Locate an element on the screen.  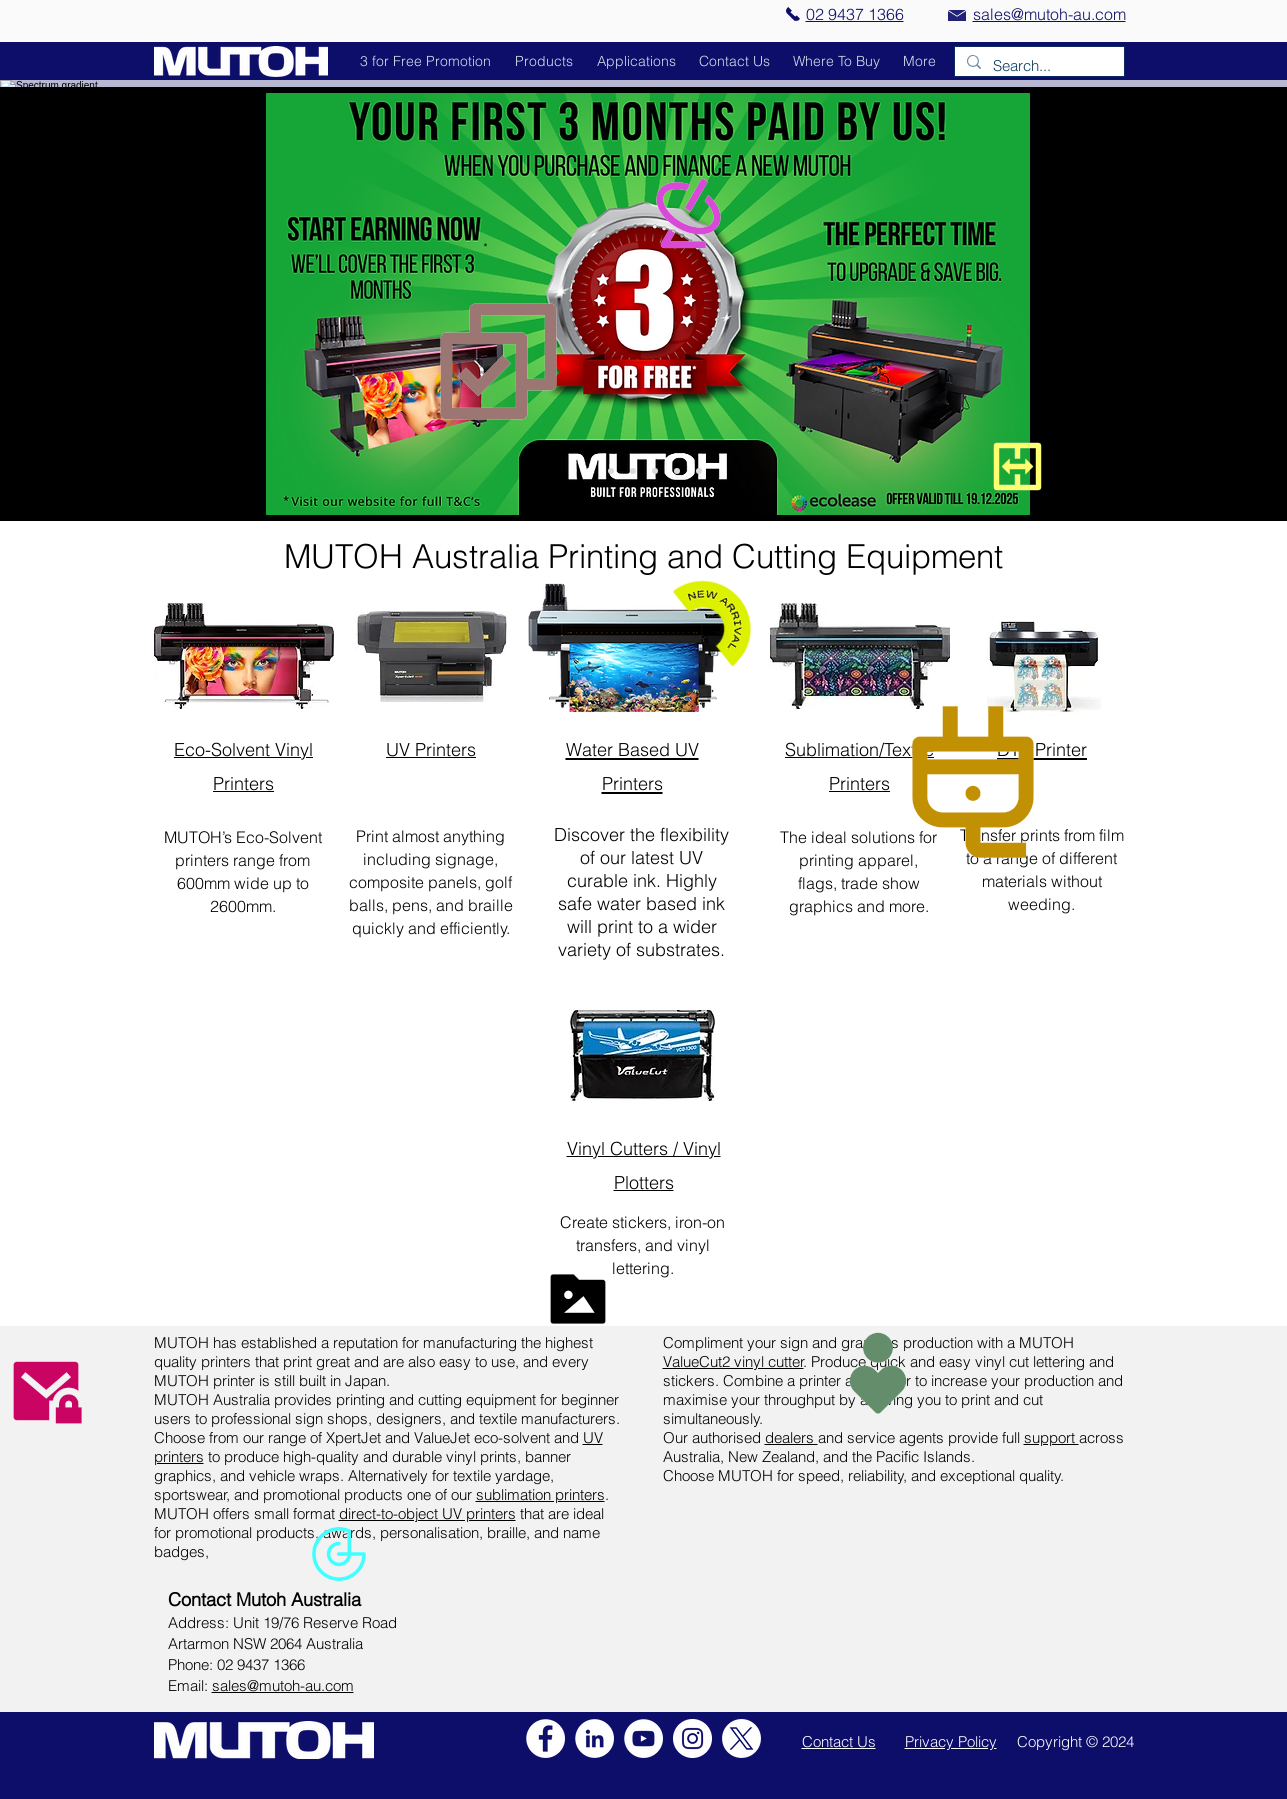
access radar or scanning functionality is located at coordinates (688, 213).